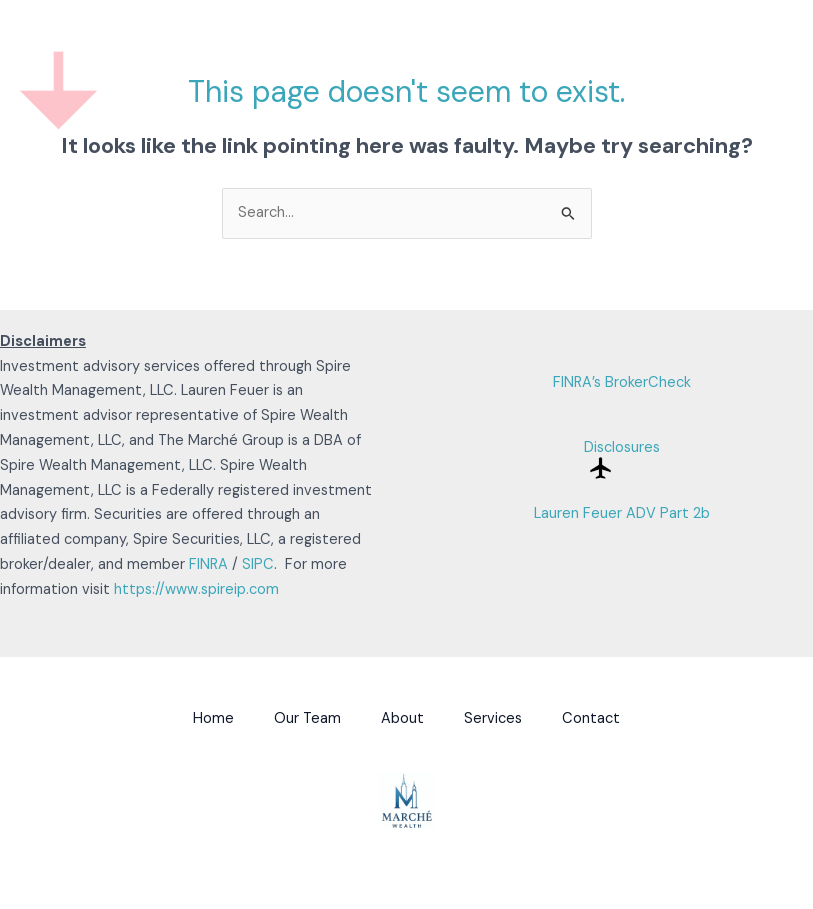  What do you see at coordinates (600, 468) in the screenshot?
I see `enable airplane mode` at bounding box center [600, 468].